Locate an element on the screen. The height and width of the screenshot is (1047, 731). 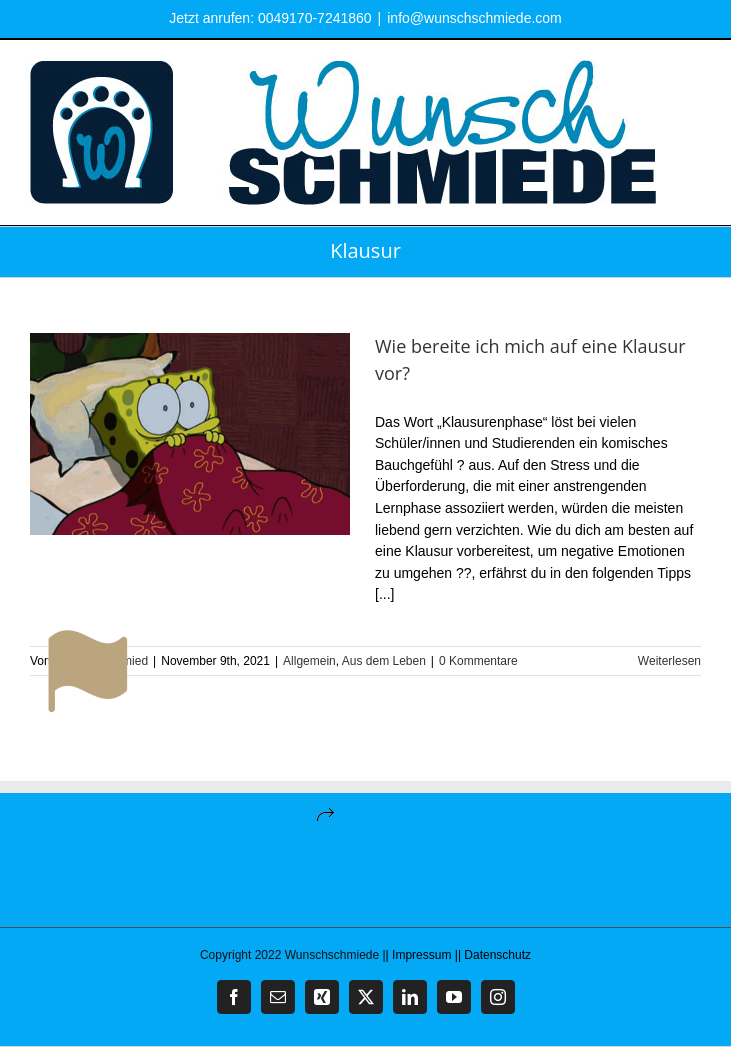
share or forward content is located at coordinates (325, 814).